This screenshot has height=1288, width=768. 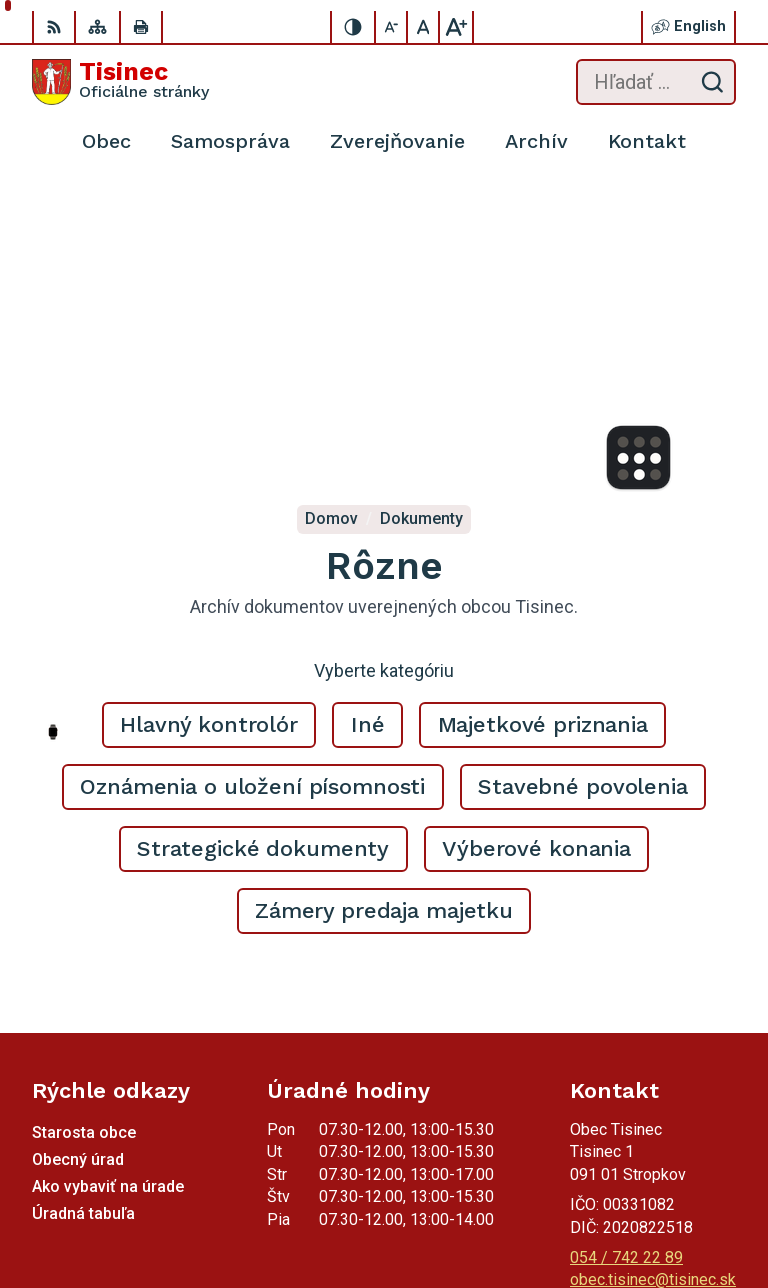 I want to click on open Tailscale VPN settings, so click(x=638, y=457).